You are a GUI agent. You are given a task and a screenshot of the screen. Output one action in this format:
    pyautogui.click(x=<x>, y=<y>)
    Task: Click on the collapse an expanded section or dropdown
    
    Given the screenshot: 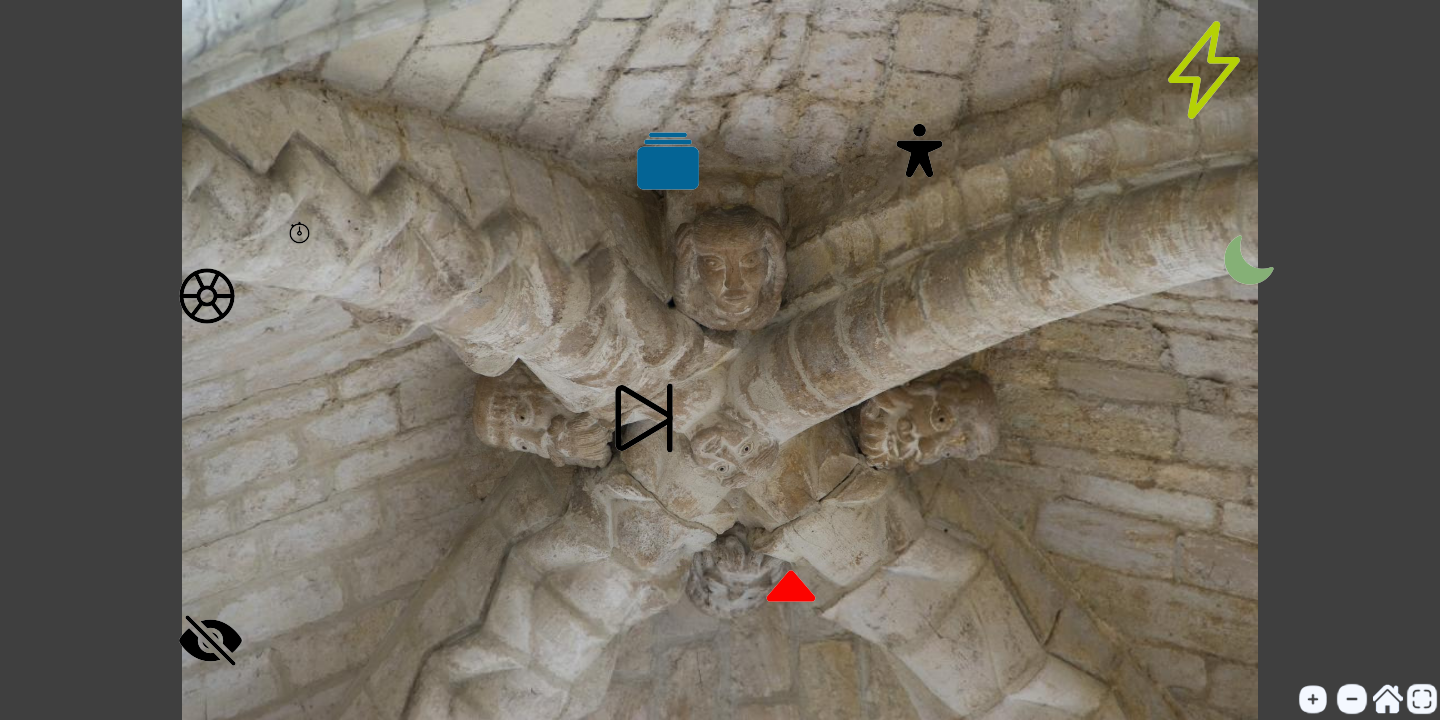 What is the action you would take?
    pyautogui.click(x=791, y=586)
    